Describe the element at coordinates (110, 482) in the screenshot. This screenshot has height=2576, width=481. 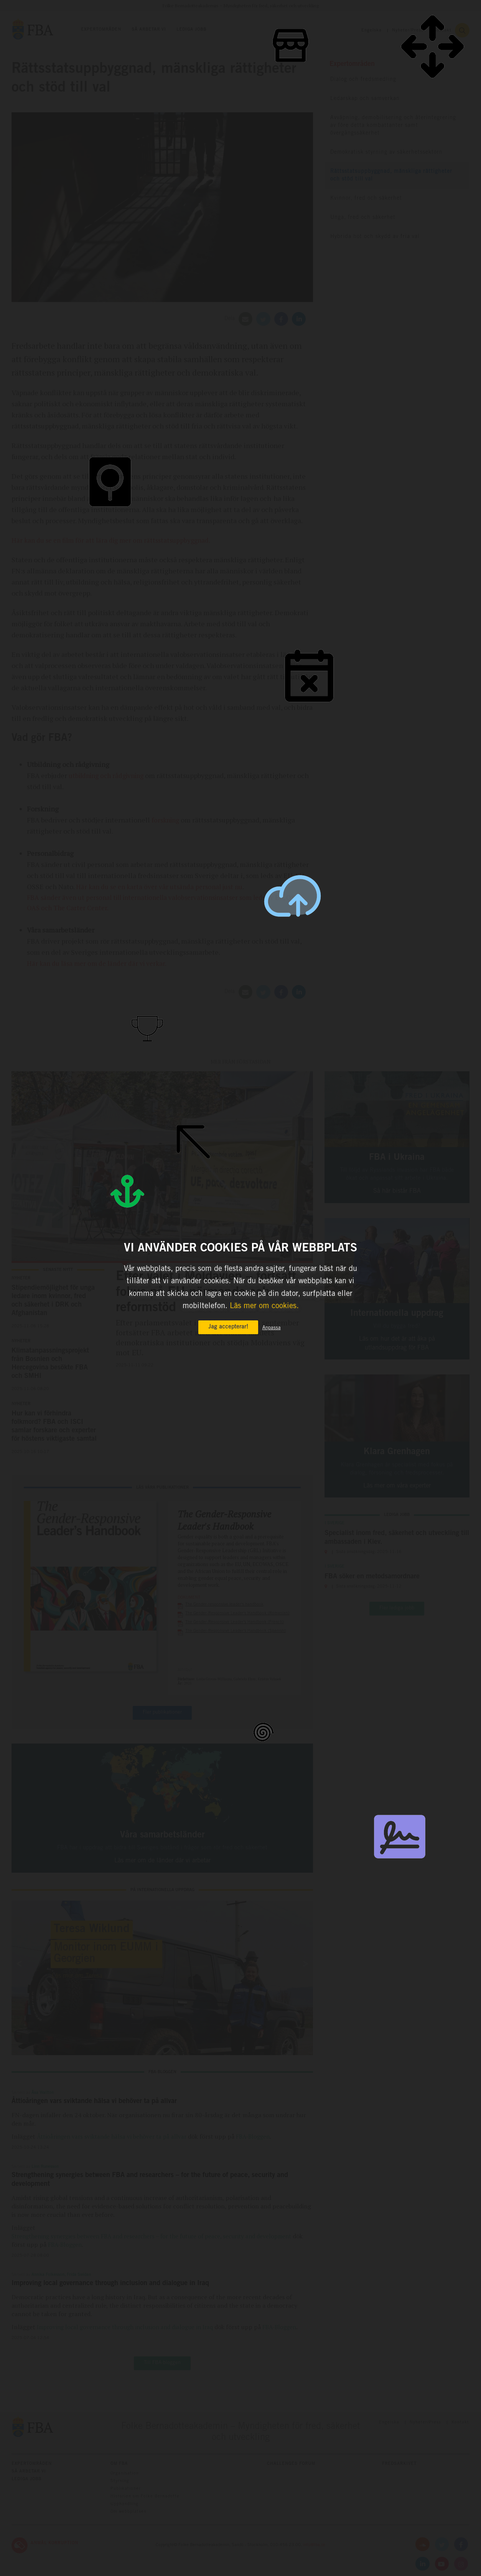
I see `select neuter or non-binary gender option` at that location.